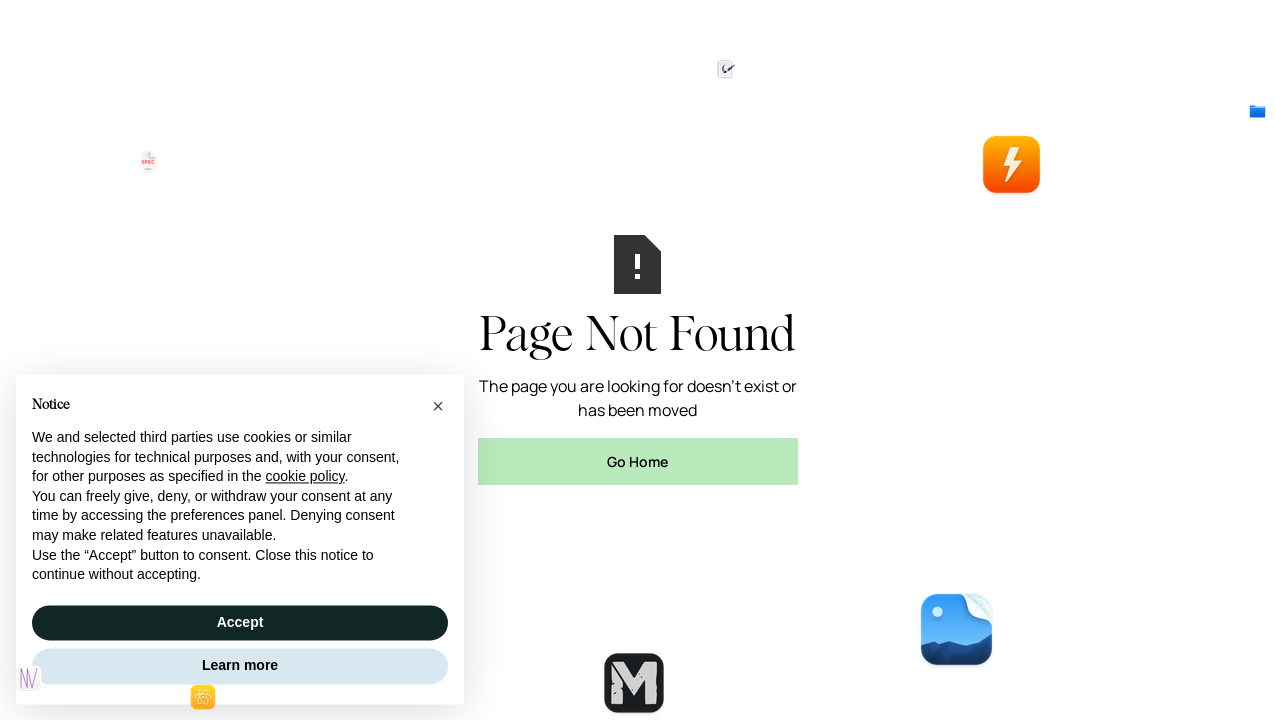 The image size is (1275, 720). I want to click on launch metro exodus game, so click(634, 683).